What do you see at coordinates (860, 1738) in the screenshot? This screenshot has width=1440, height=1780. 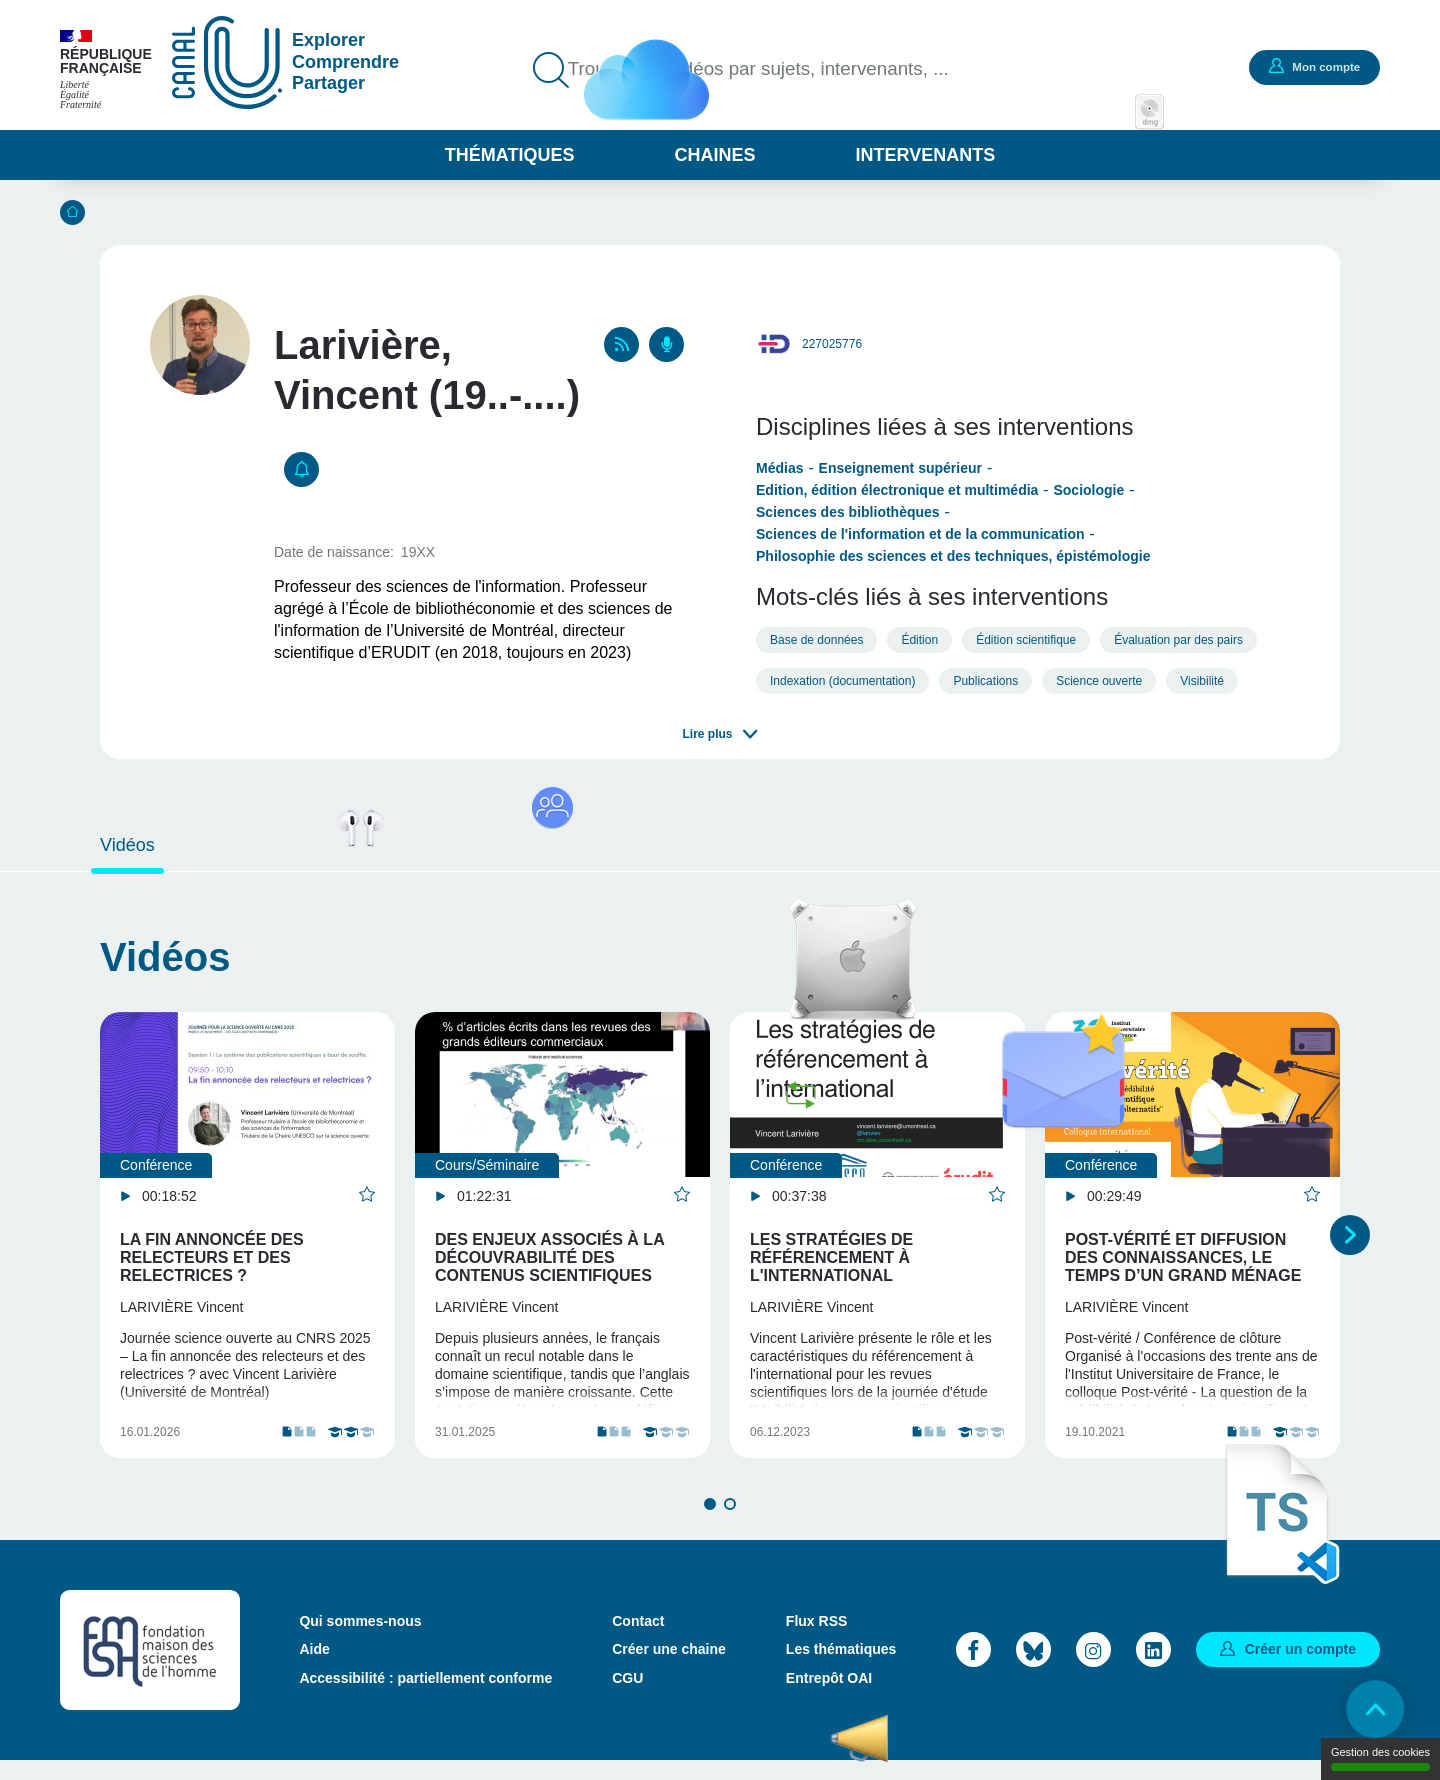 I see `access automator actions or workflows` at bounding box center [860, 1738].